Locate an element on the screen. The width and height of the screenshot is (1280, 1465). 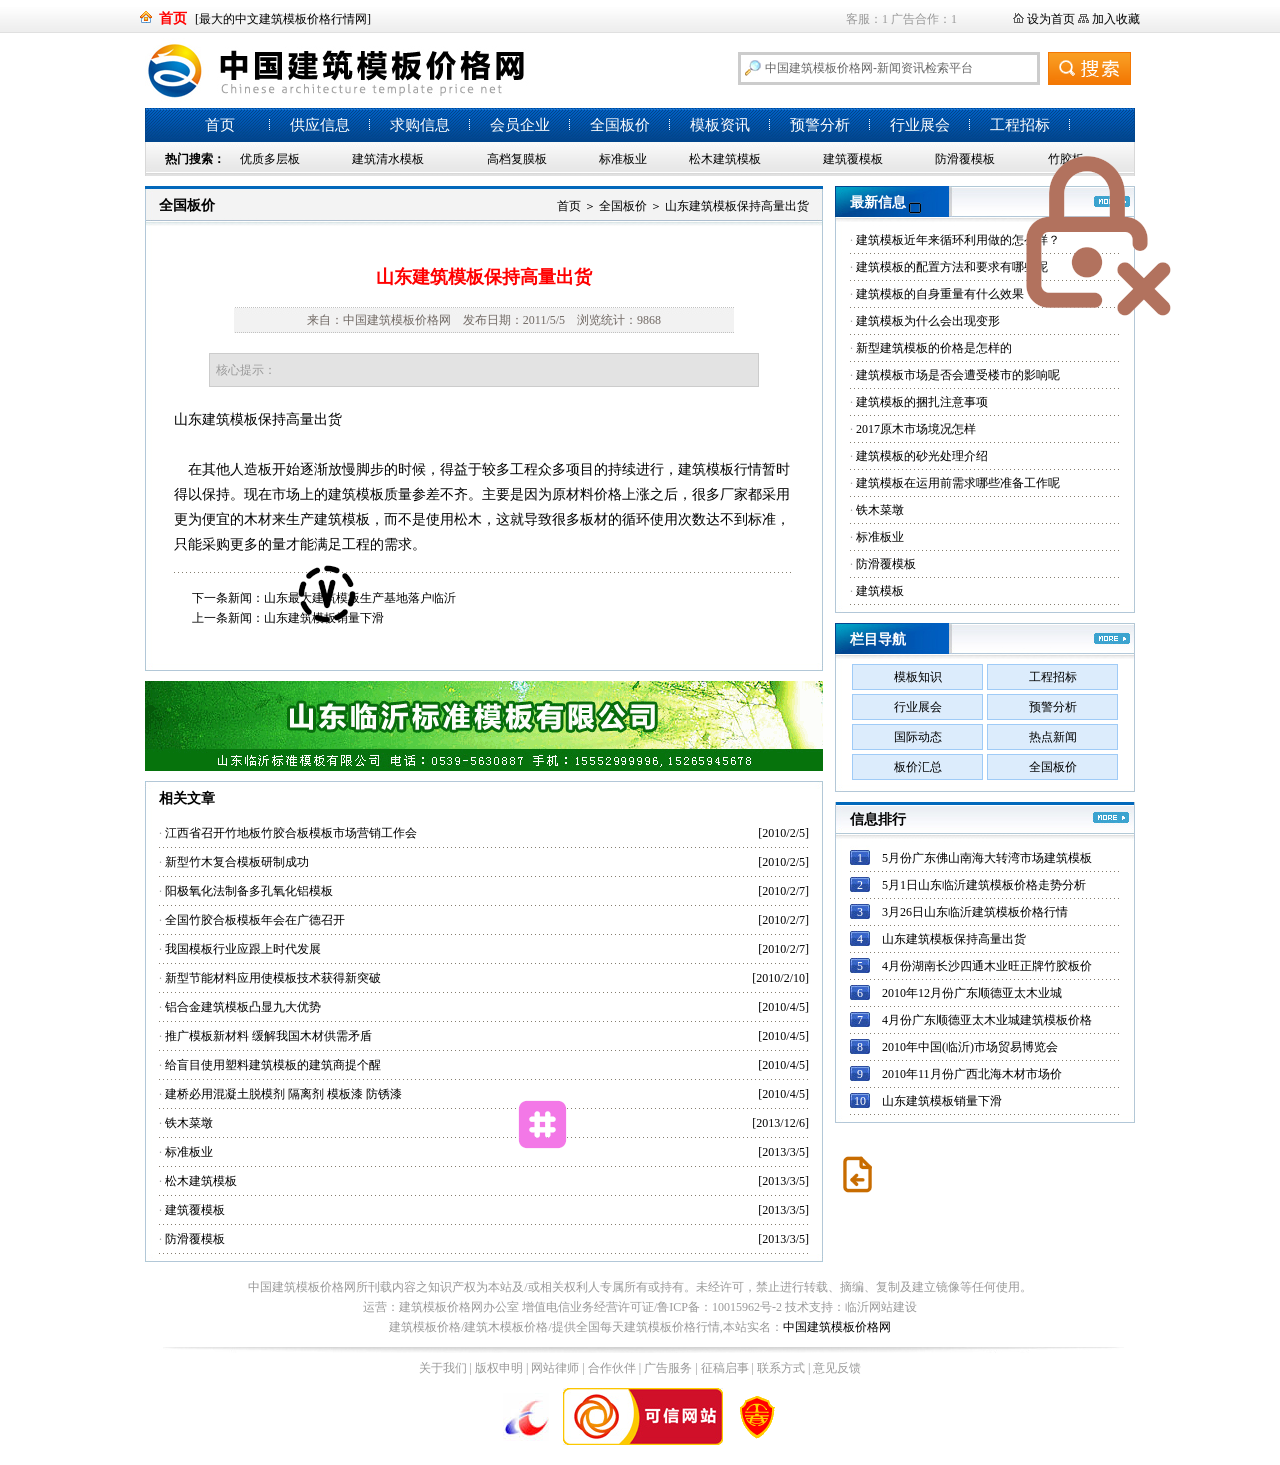
crop image to 5:4 aspect ratio is located at coordinates (915, 208).